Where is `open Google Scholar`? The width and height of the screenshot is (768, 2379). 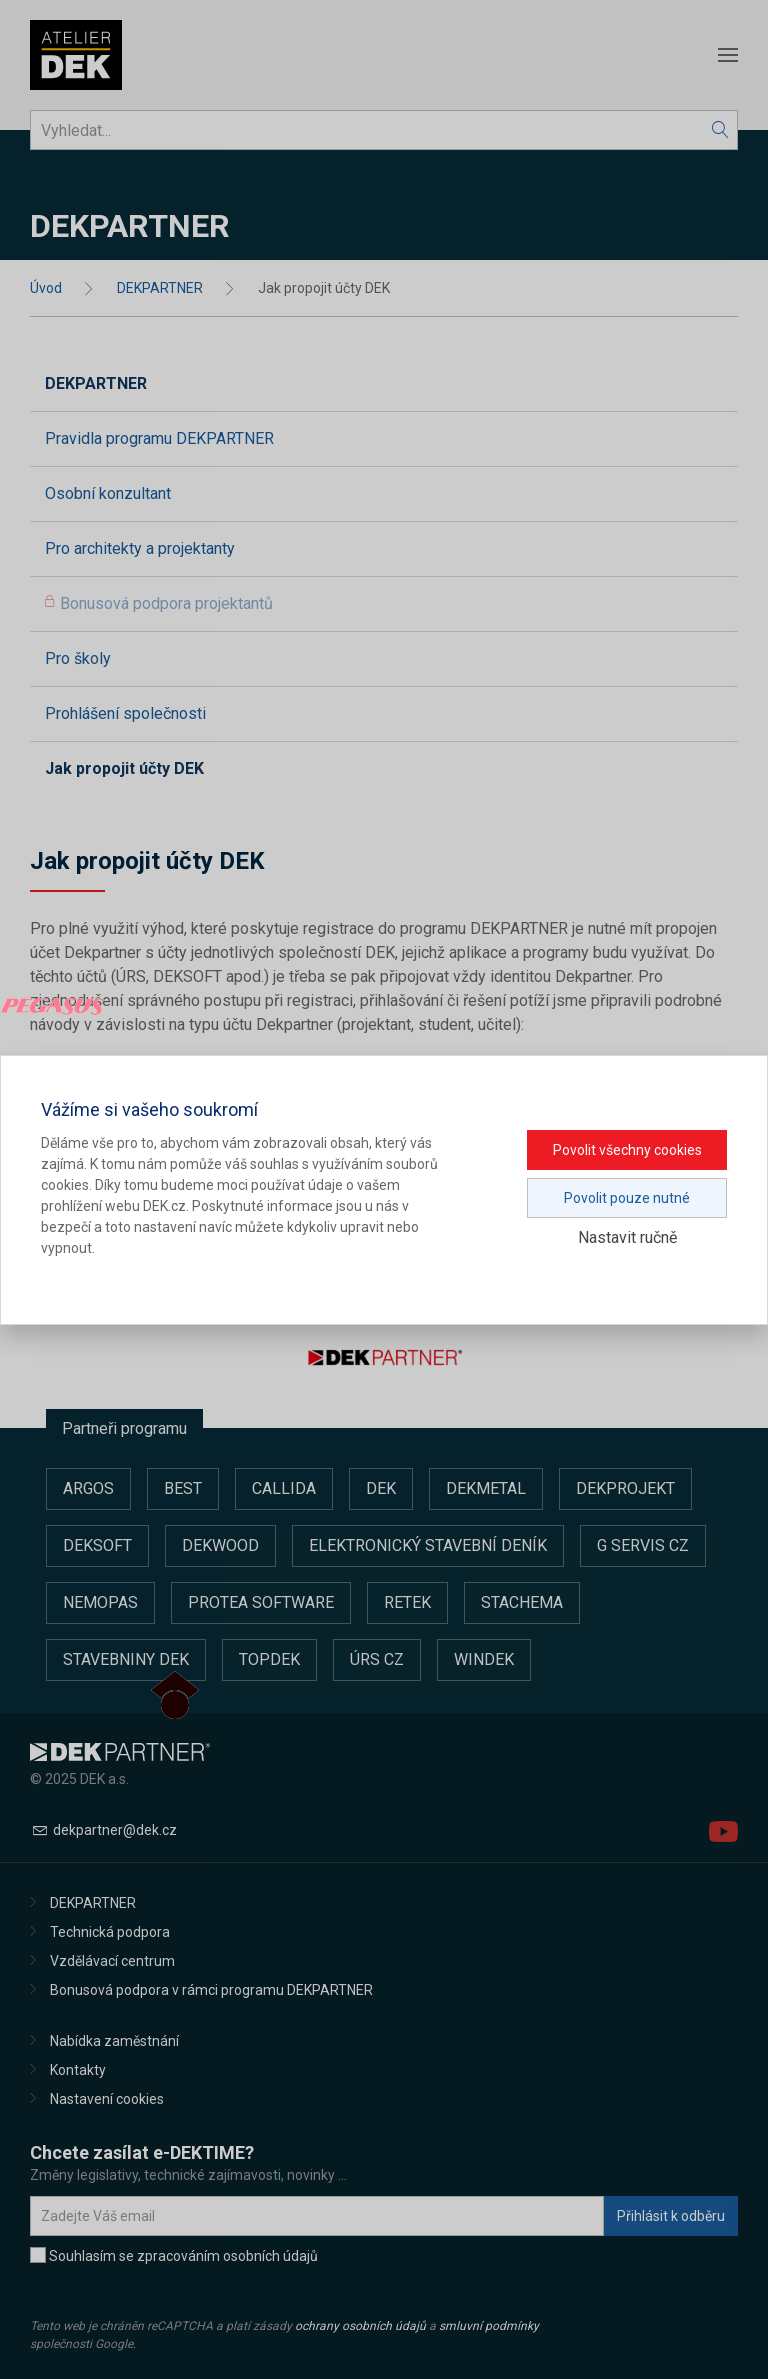 open Google Scholar is located at coordinates (175, 1695).